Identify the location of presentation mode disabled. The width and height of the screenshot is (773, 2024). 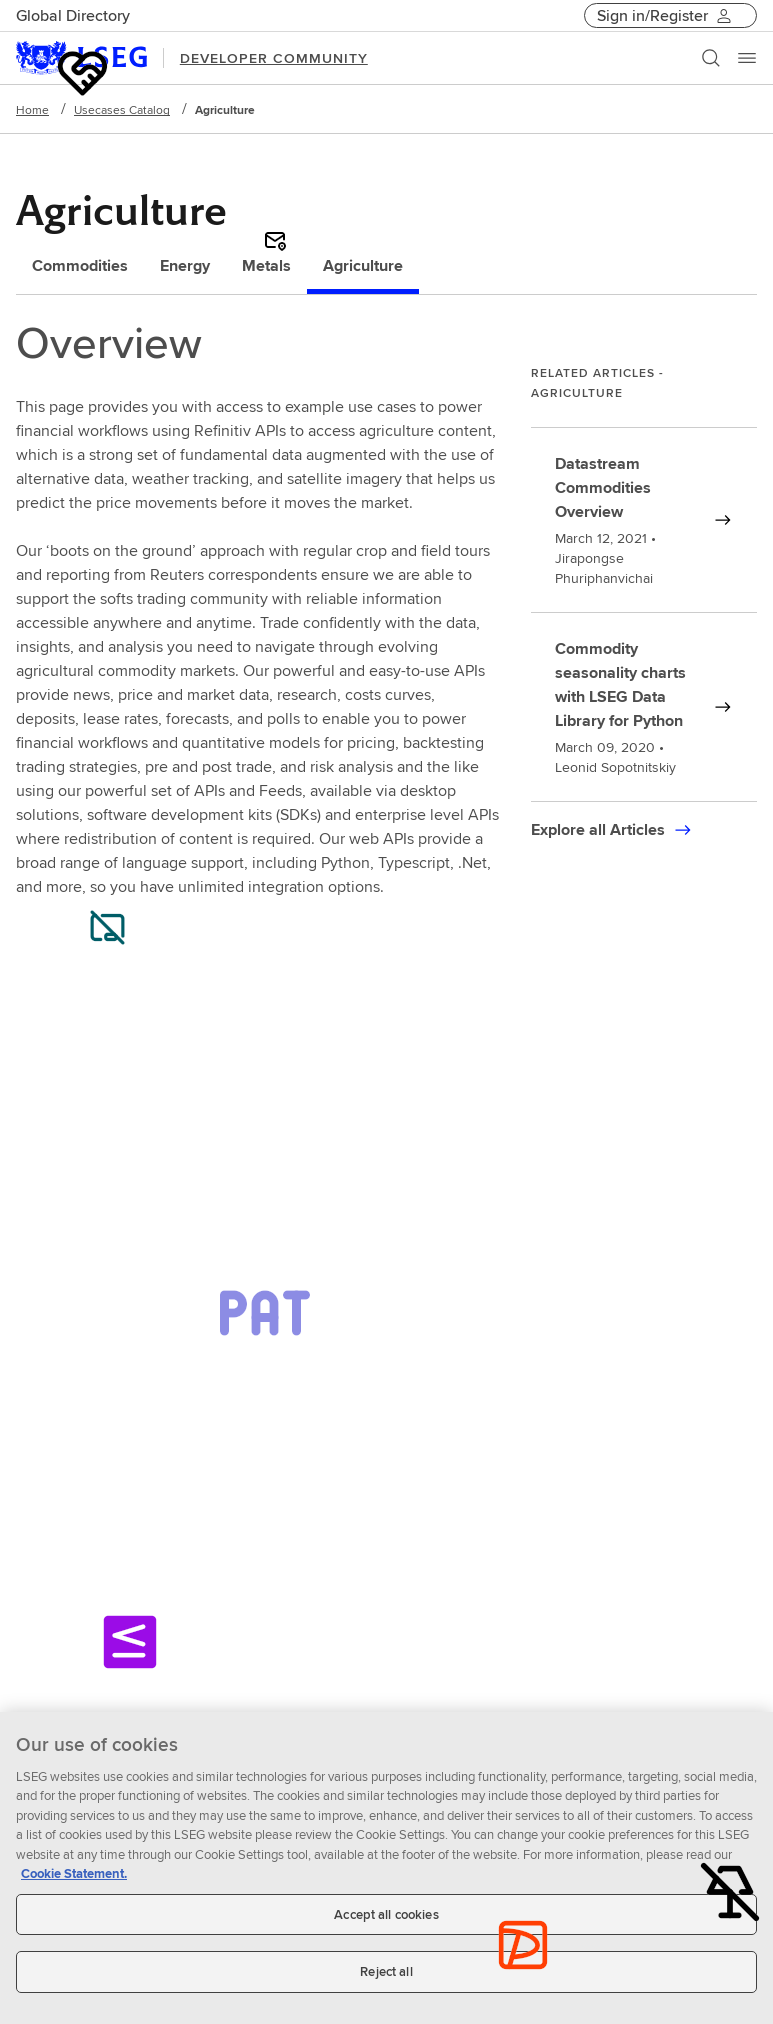
(107, 927).